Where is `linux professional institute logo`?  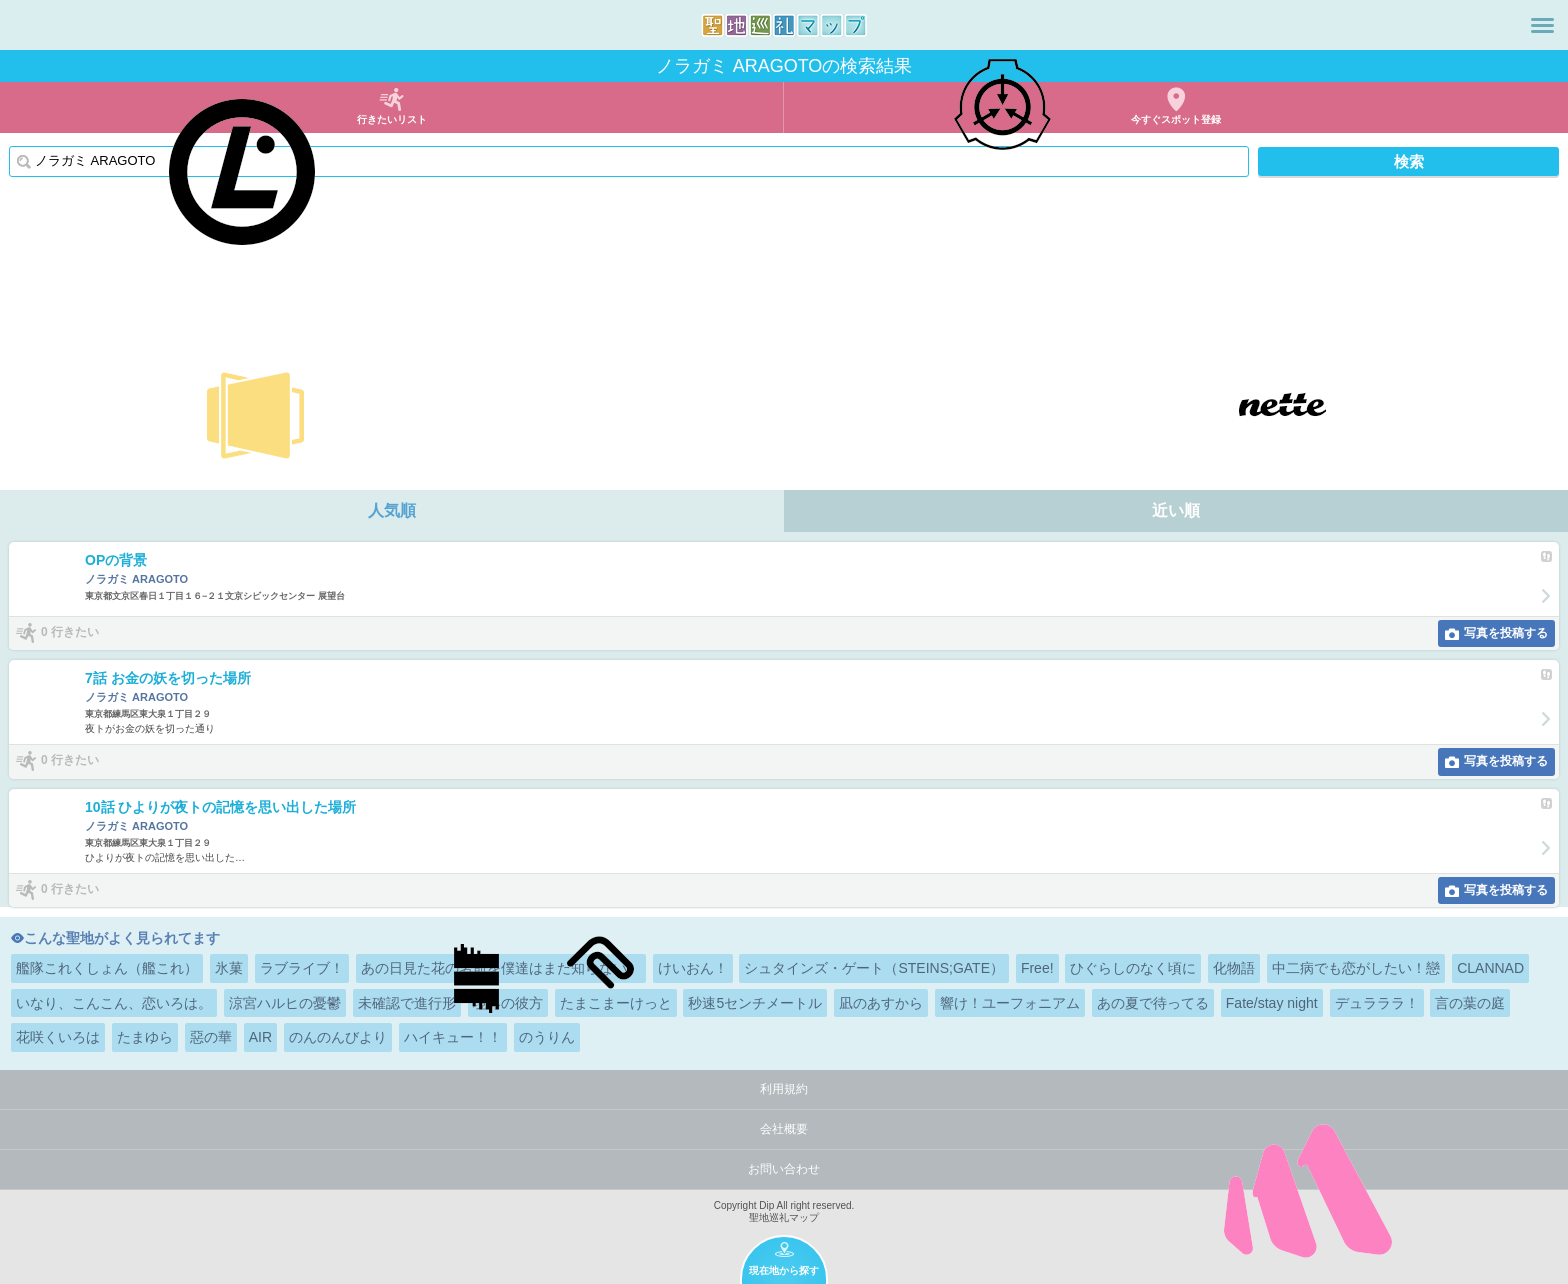
linux professional institute logo is located at coordinates (242, 172).